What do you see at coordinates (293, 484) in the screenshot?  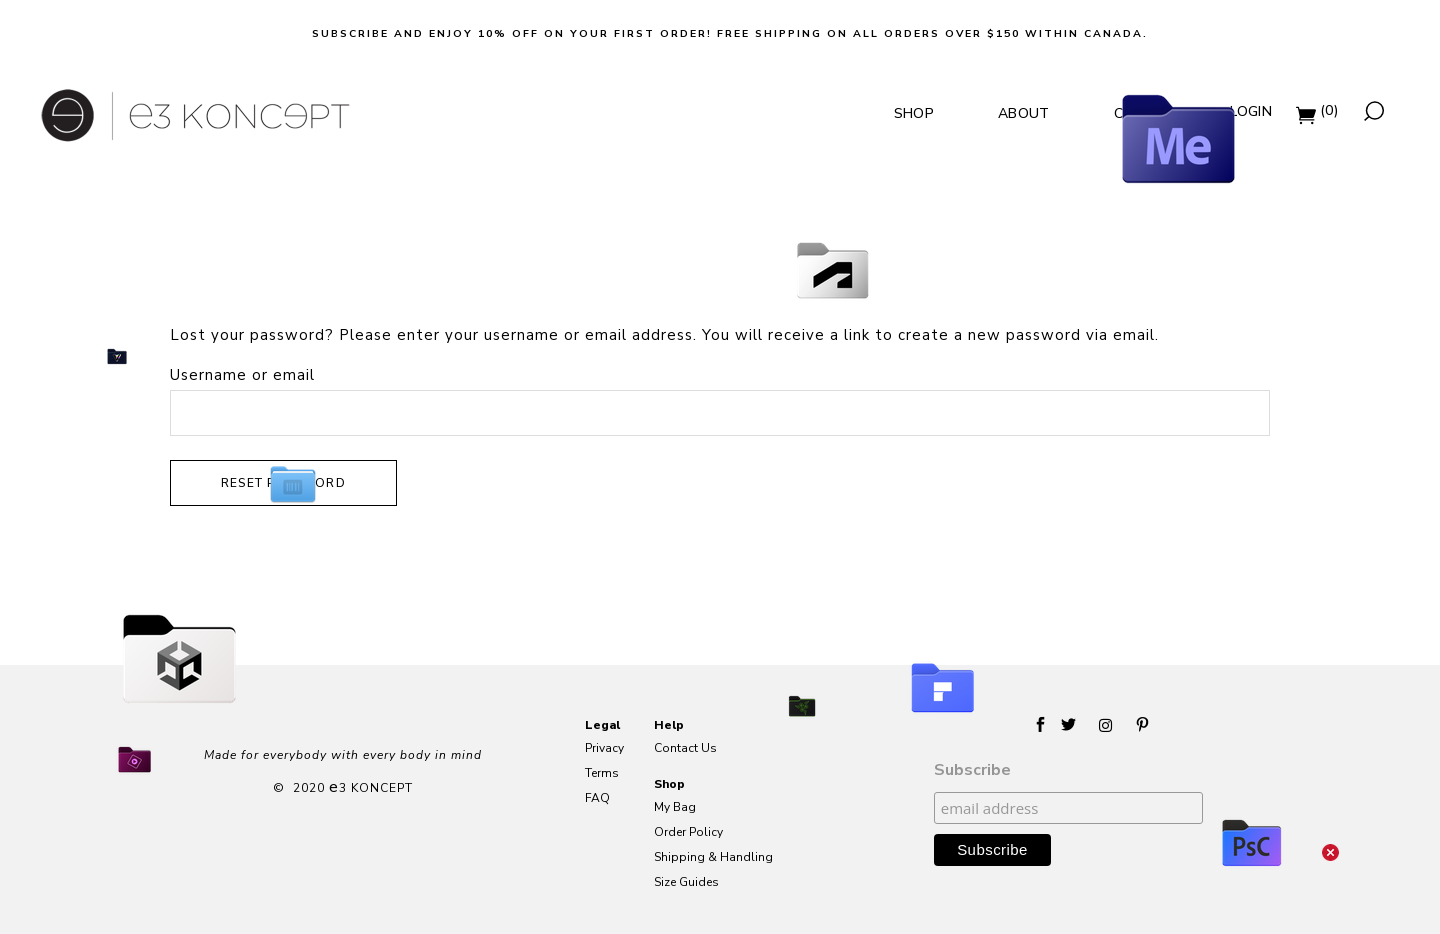 I see `open folder containing scanned OCR documents` at bounding box center [293, 484].